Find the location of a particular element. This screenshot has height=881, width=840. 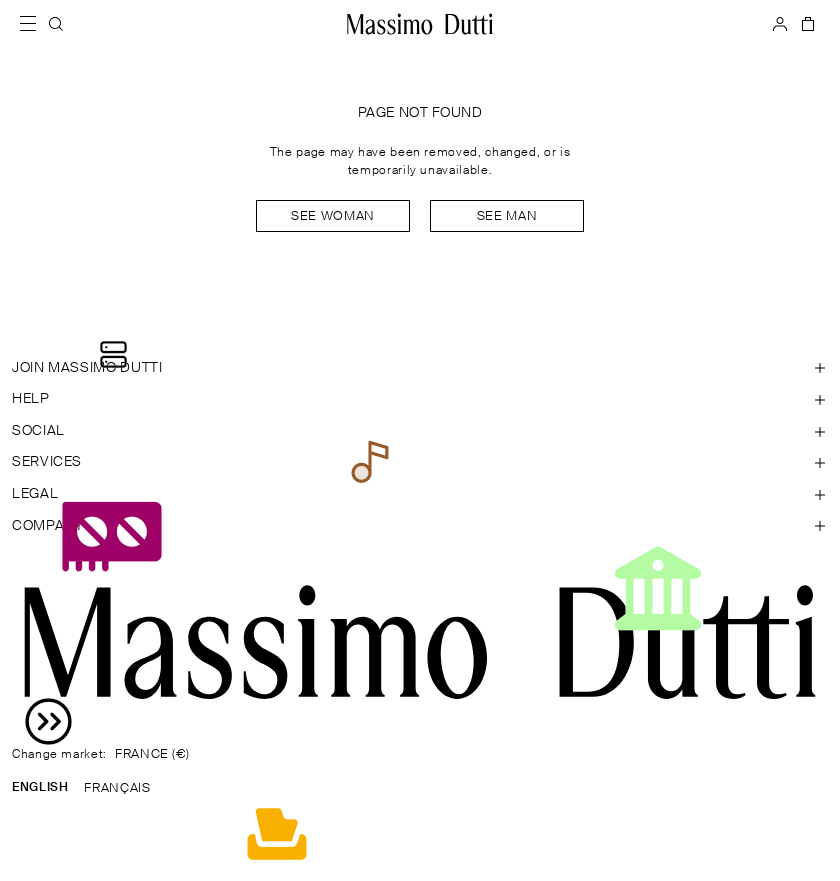

access tissue box or hygiene supplies is located at coordinates (277, 834).